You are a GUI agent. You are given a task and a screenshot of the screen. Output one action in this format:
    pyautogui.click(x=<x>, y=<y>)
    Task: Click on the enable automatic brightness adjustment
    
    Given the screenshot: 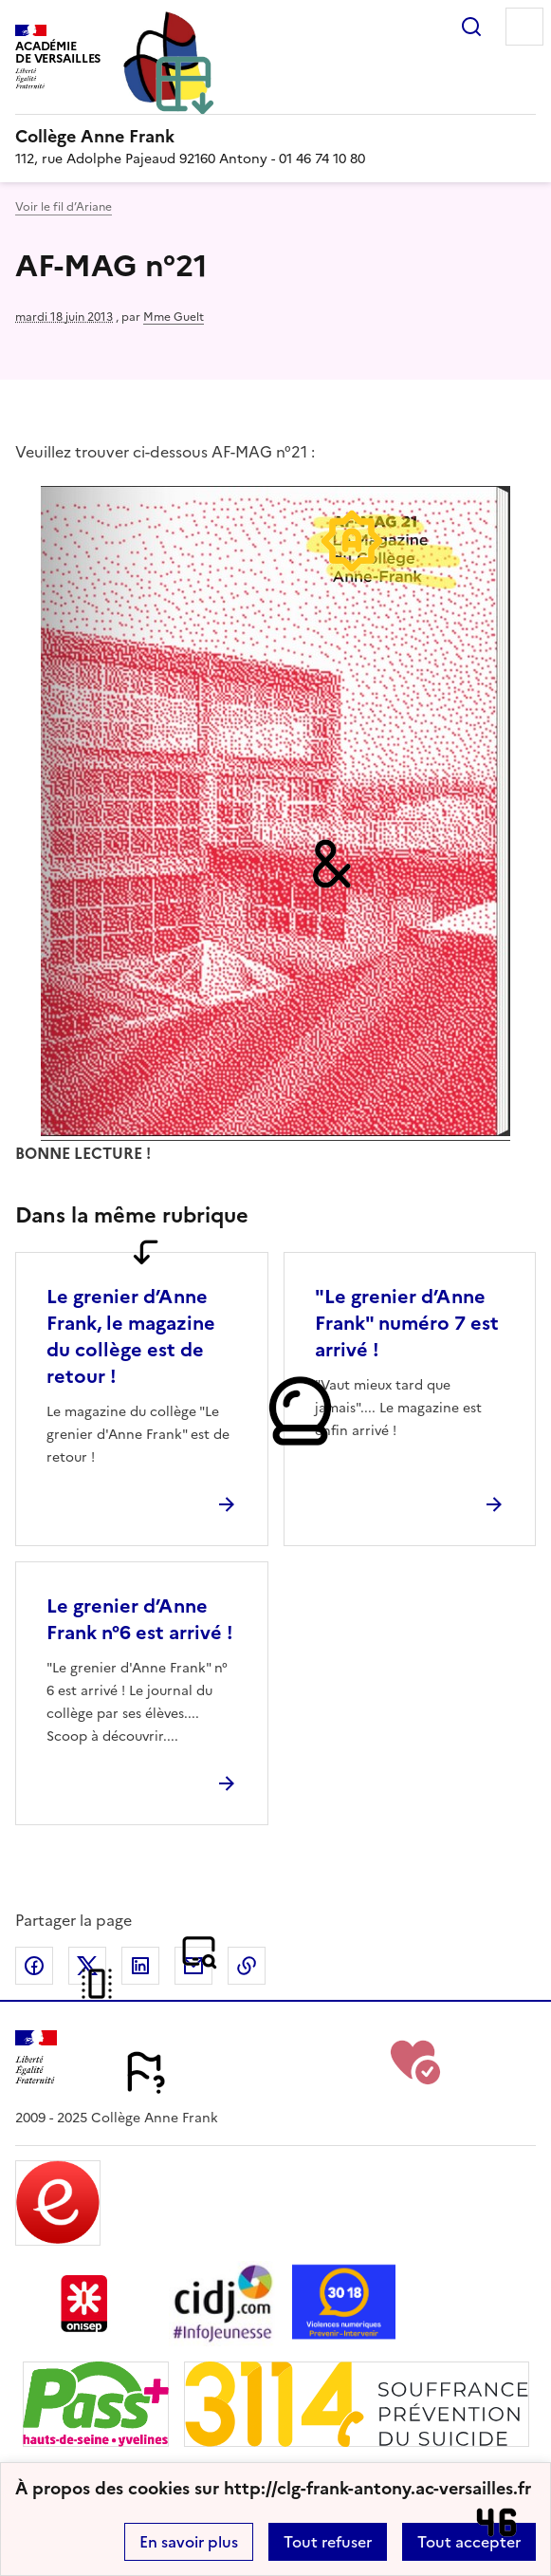 What is the action you would take?
    pyautogui.click(x=352, y=541)
    